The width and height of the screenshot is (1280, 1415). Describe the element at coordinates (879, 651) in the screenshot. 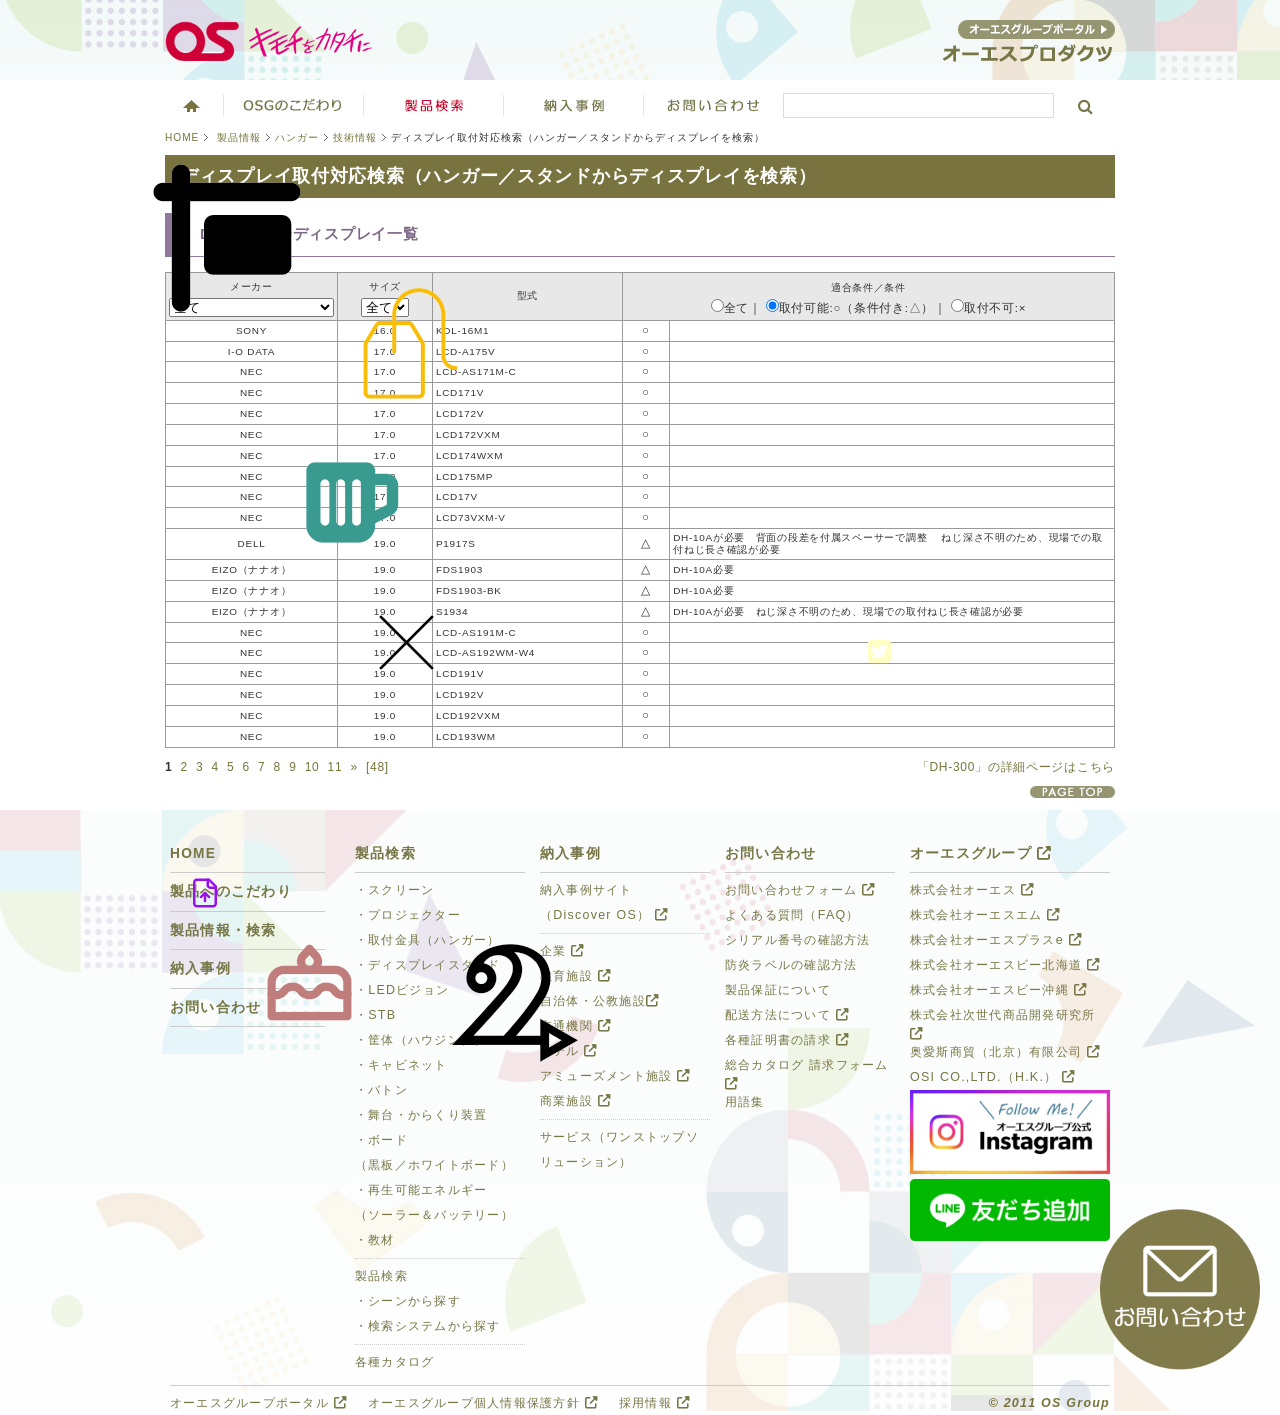

I see `share to Twitter` at that location.